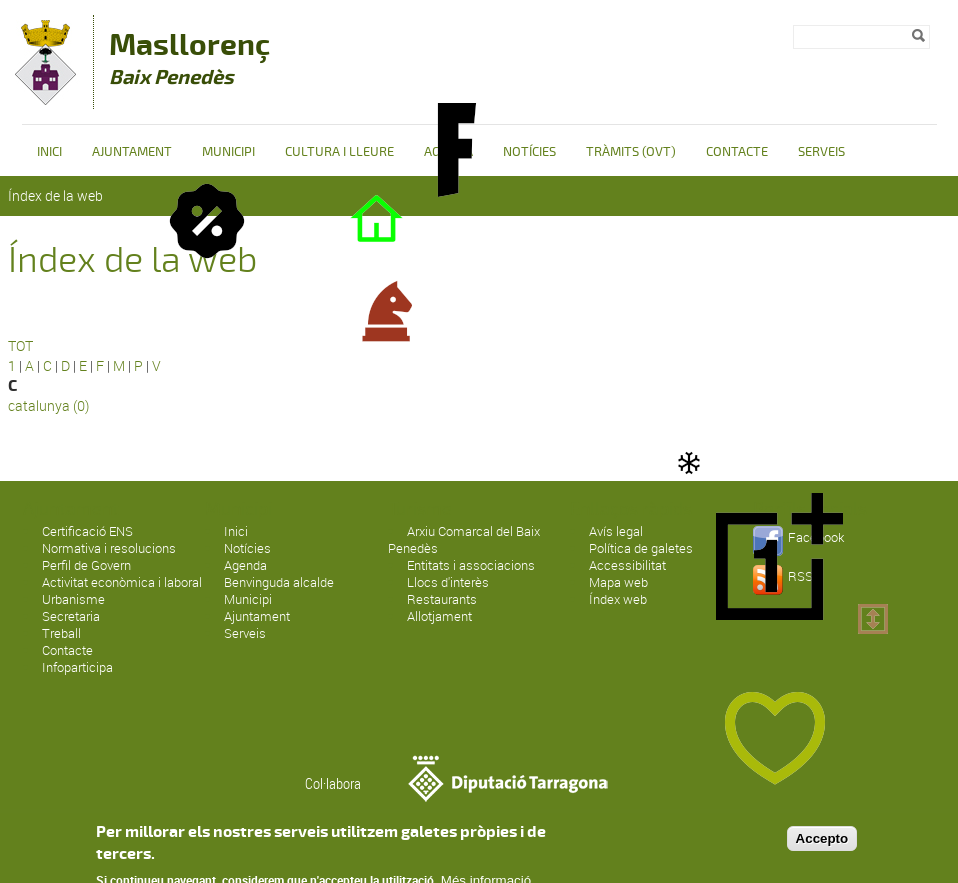 This screenshot has width=958, height=883. I want to click on flip content vertically, so click(873, 619).